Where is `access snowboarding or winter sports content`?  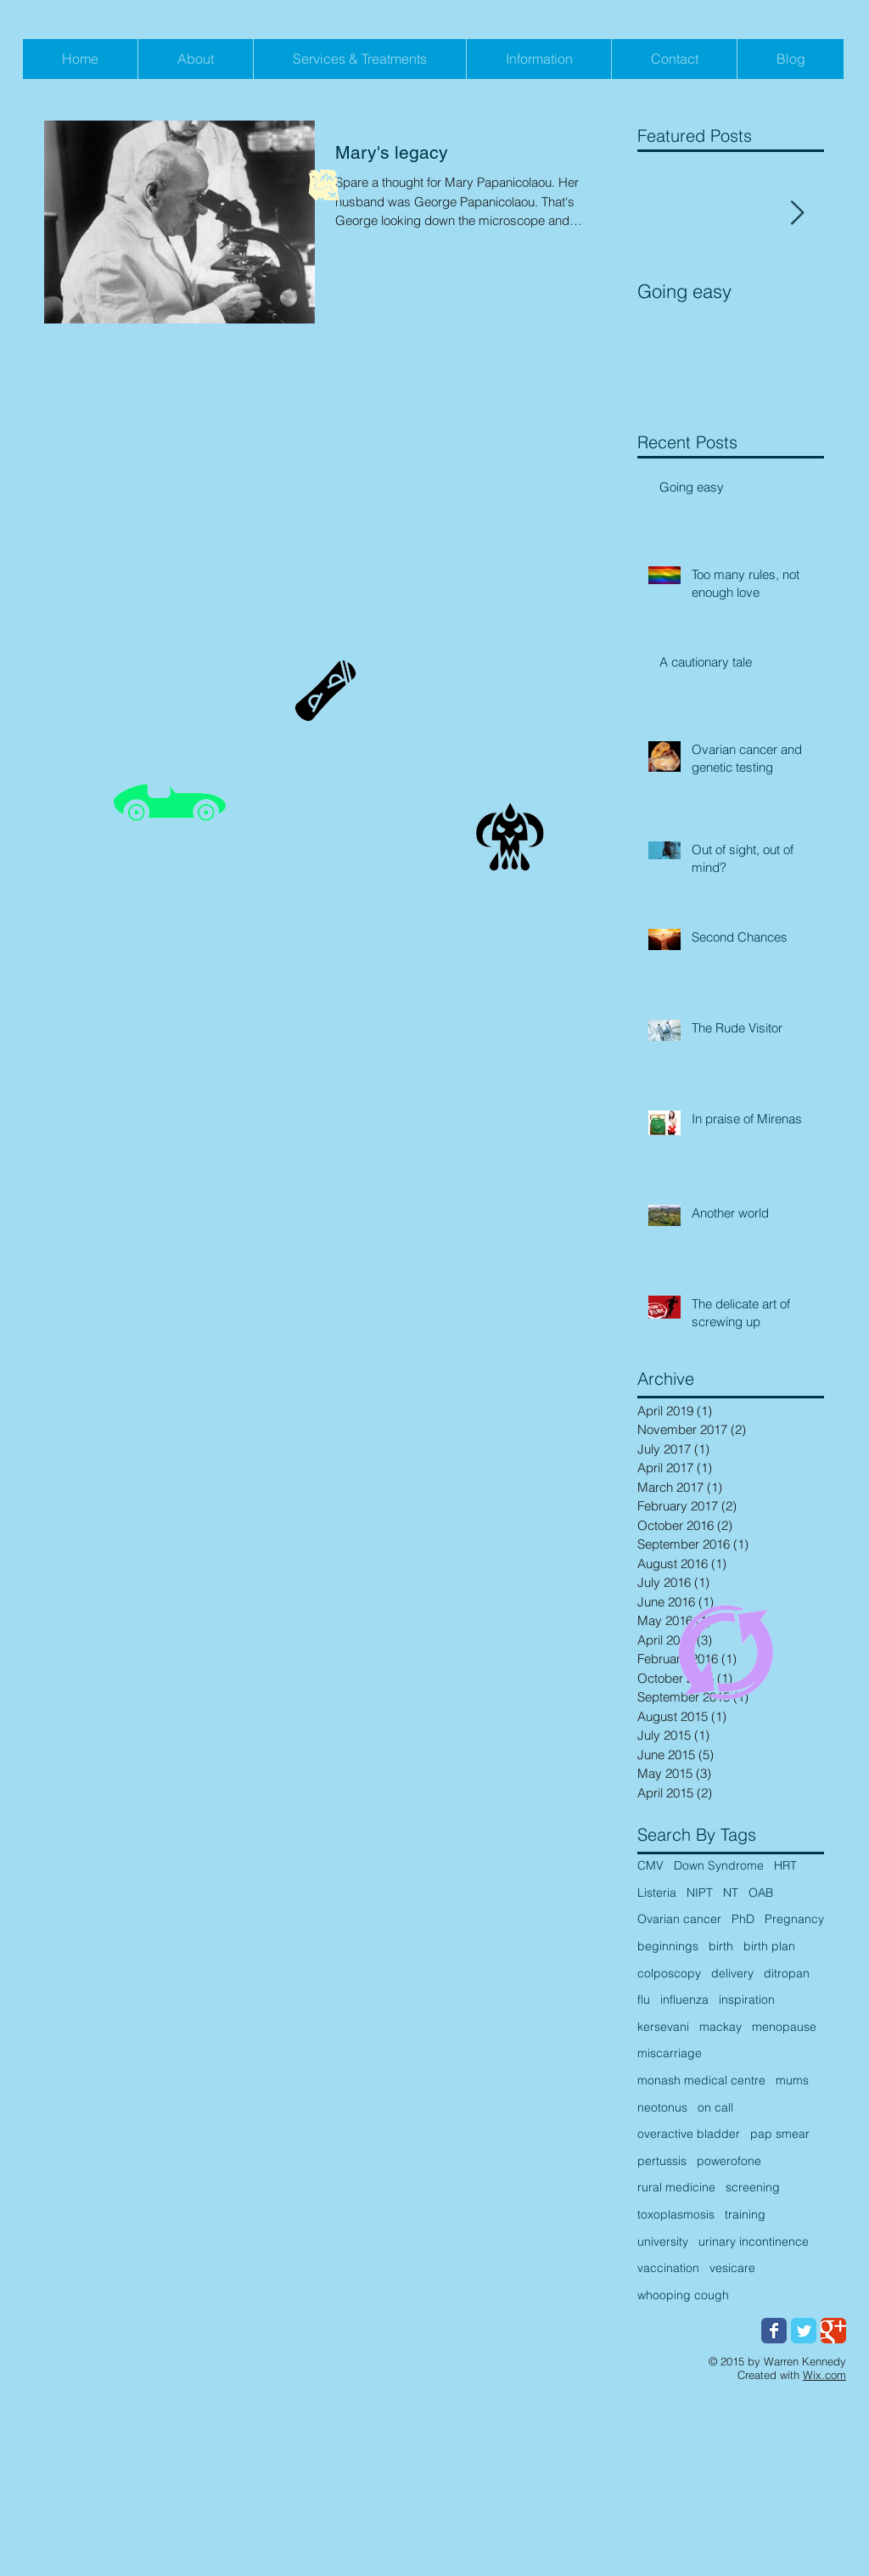
access snowboarding or winter sports content is located at coordinates (325, 690).